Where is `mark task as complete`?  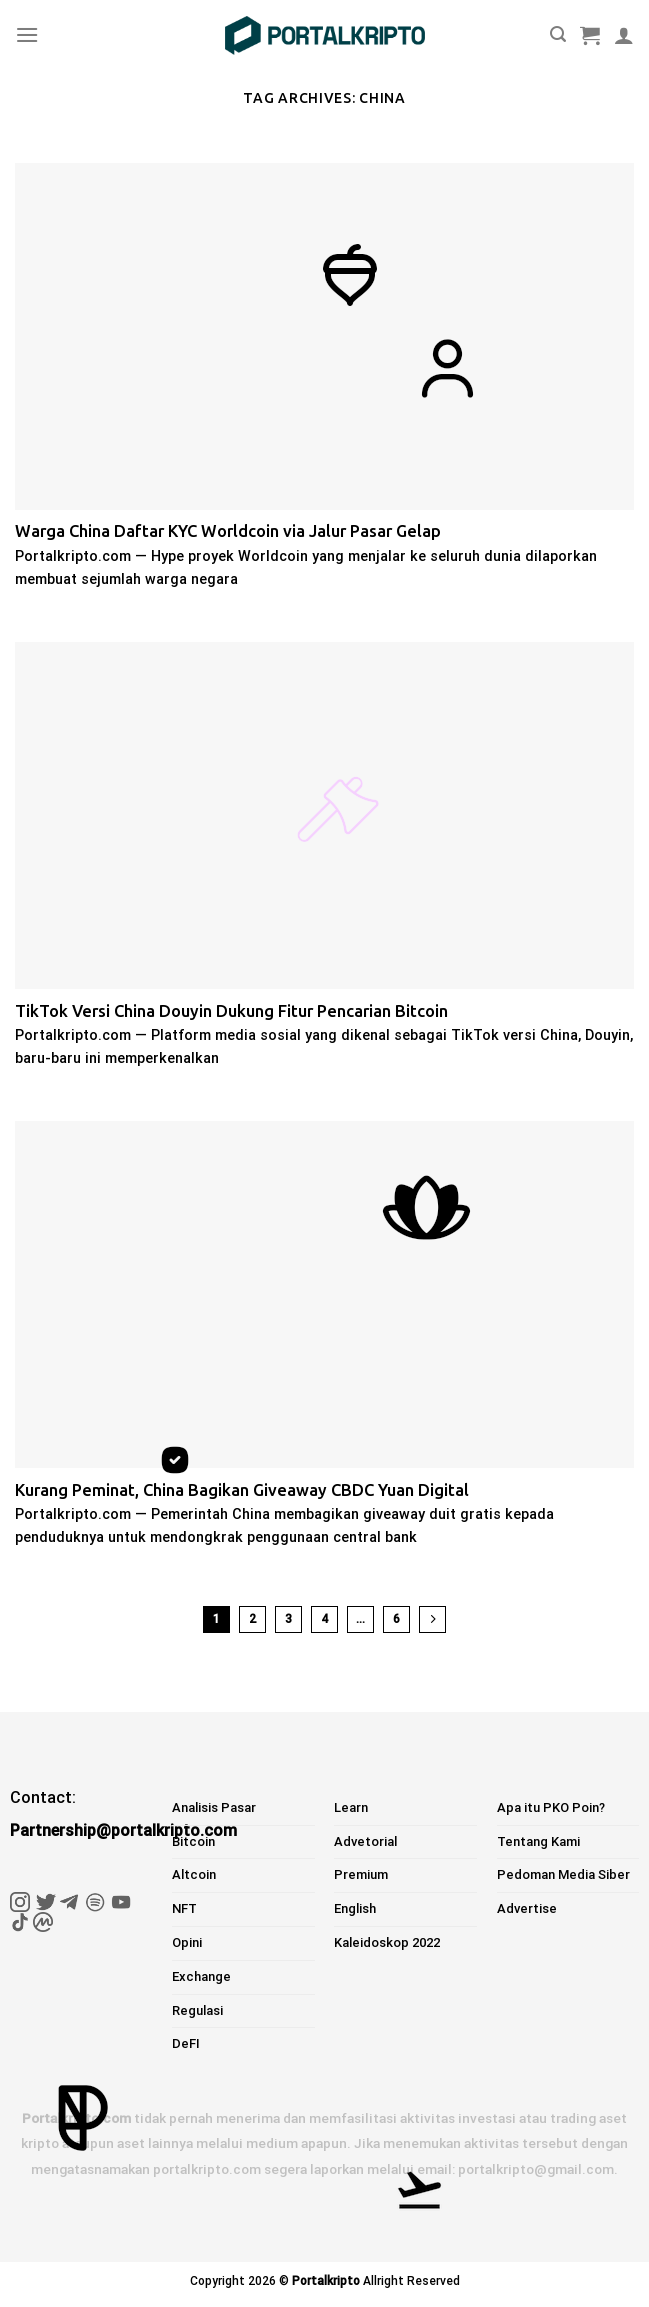 mark task as complete is located at coordinates (175, 1460).